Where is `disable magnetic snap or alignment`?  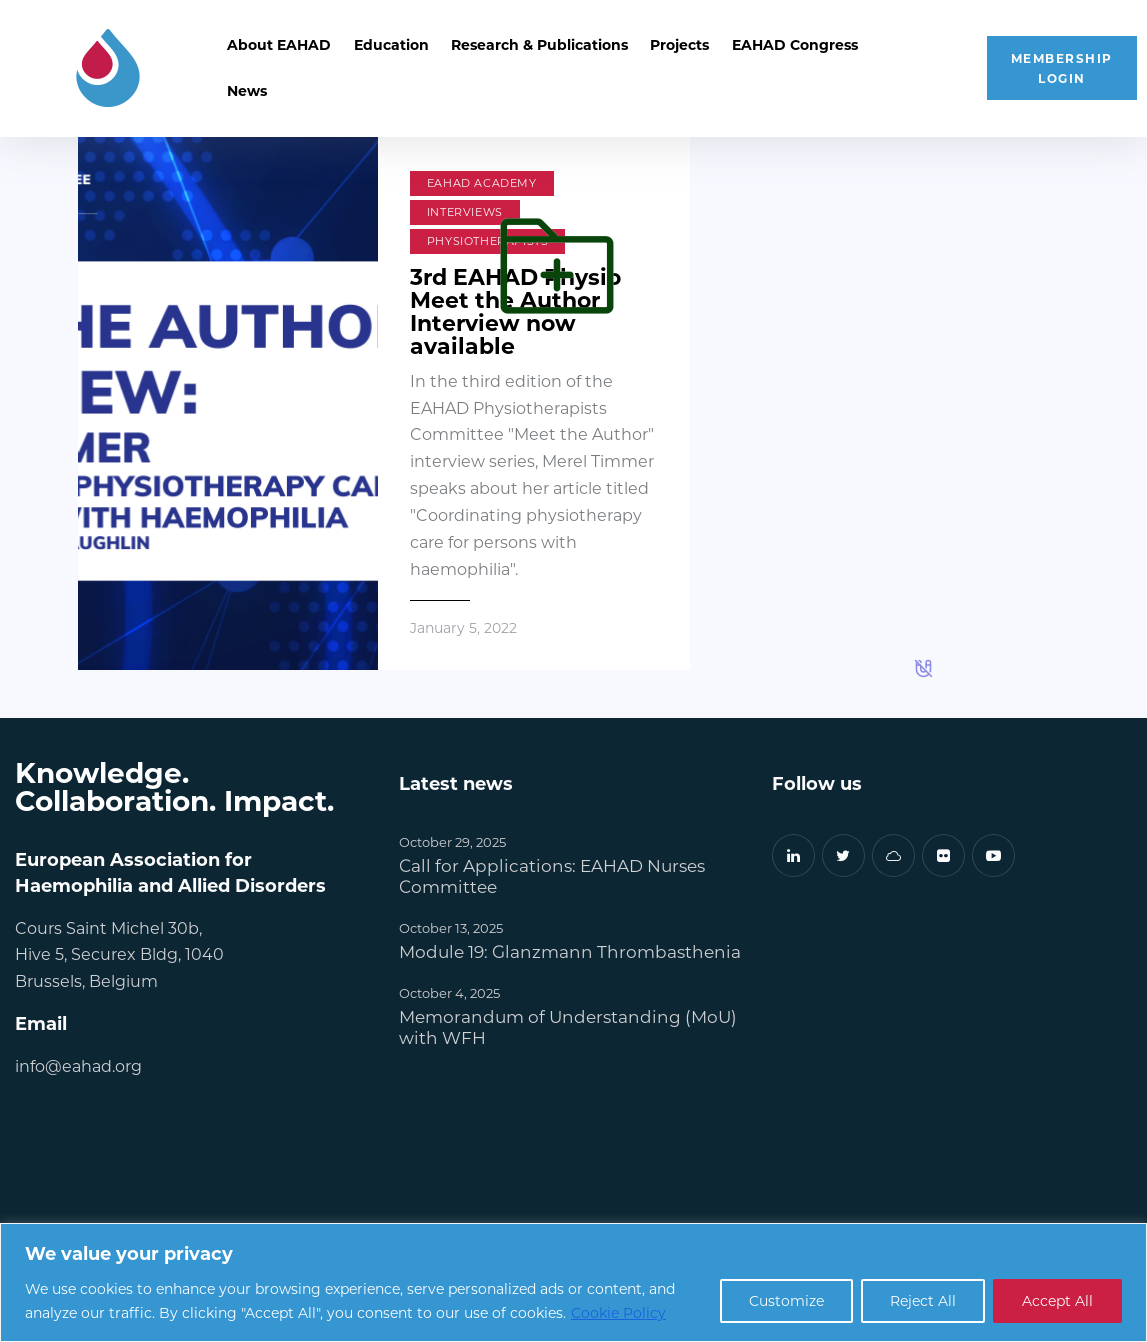 disable magnetic snap or alignment is located at coordinates (923, 668).